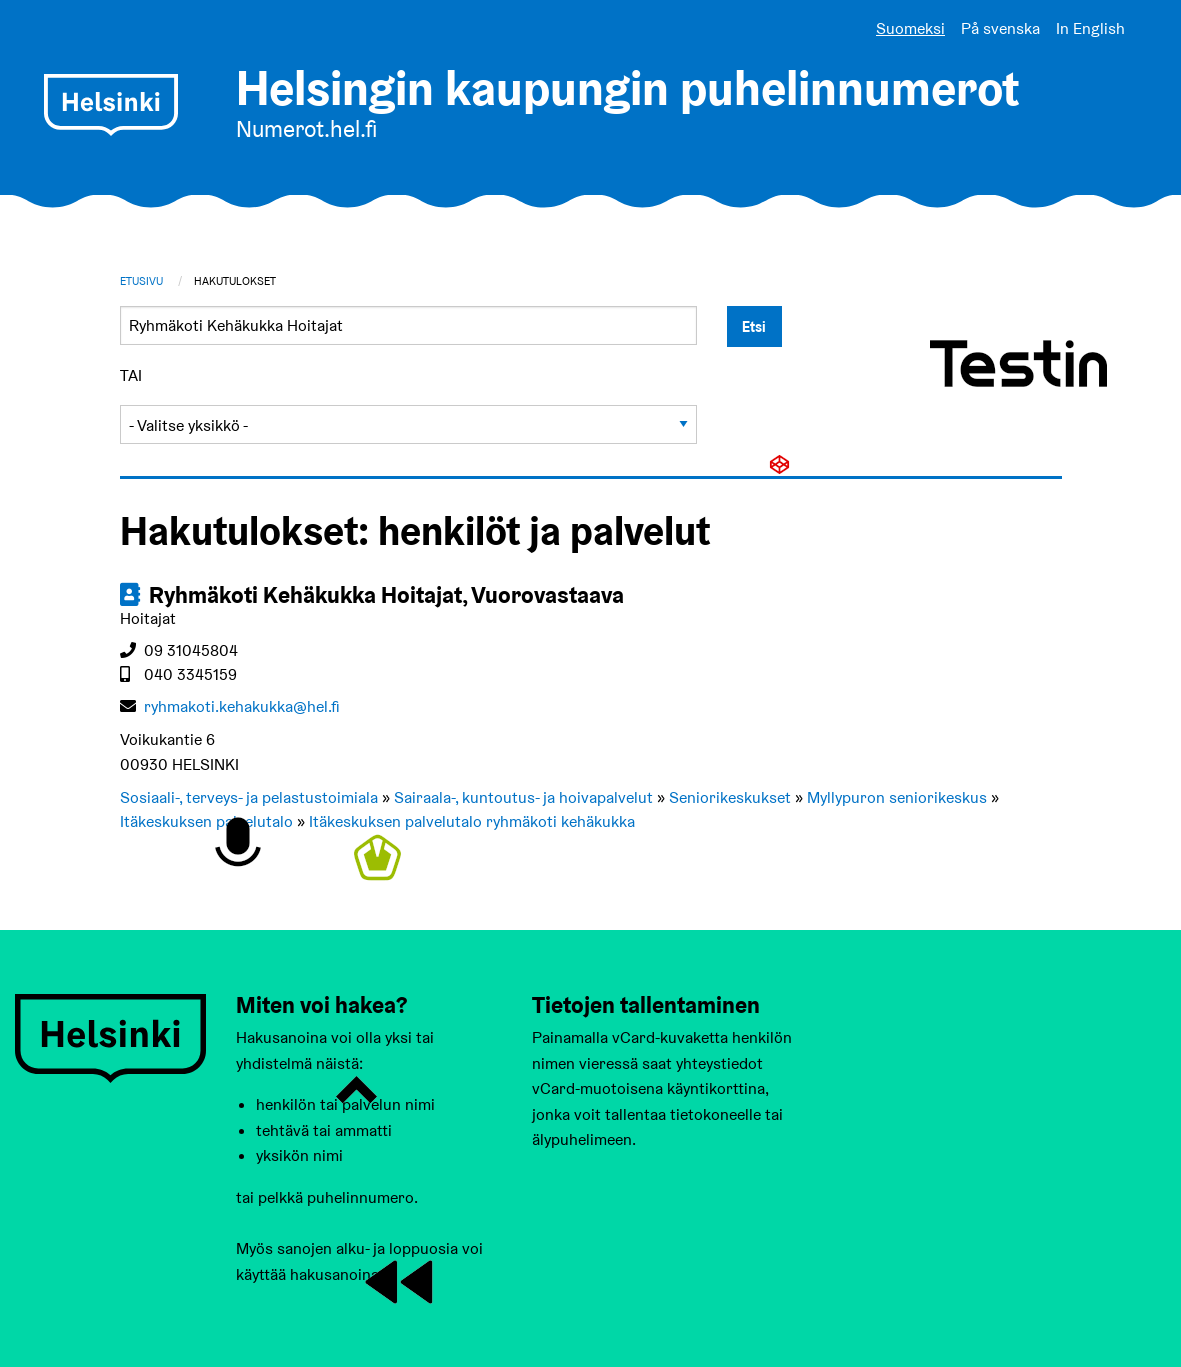  What do you see at coordinates (238, 843) in the screenshot?
I see `tap to start voice recording` at bounding box center [238, 843].